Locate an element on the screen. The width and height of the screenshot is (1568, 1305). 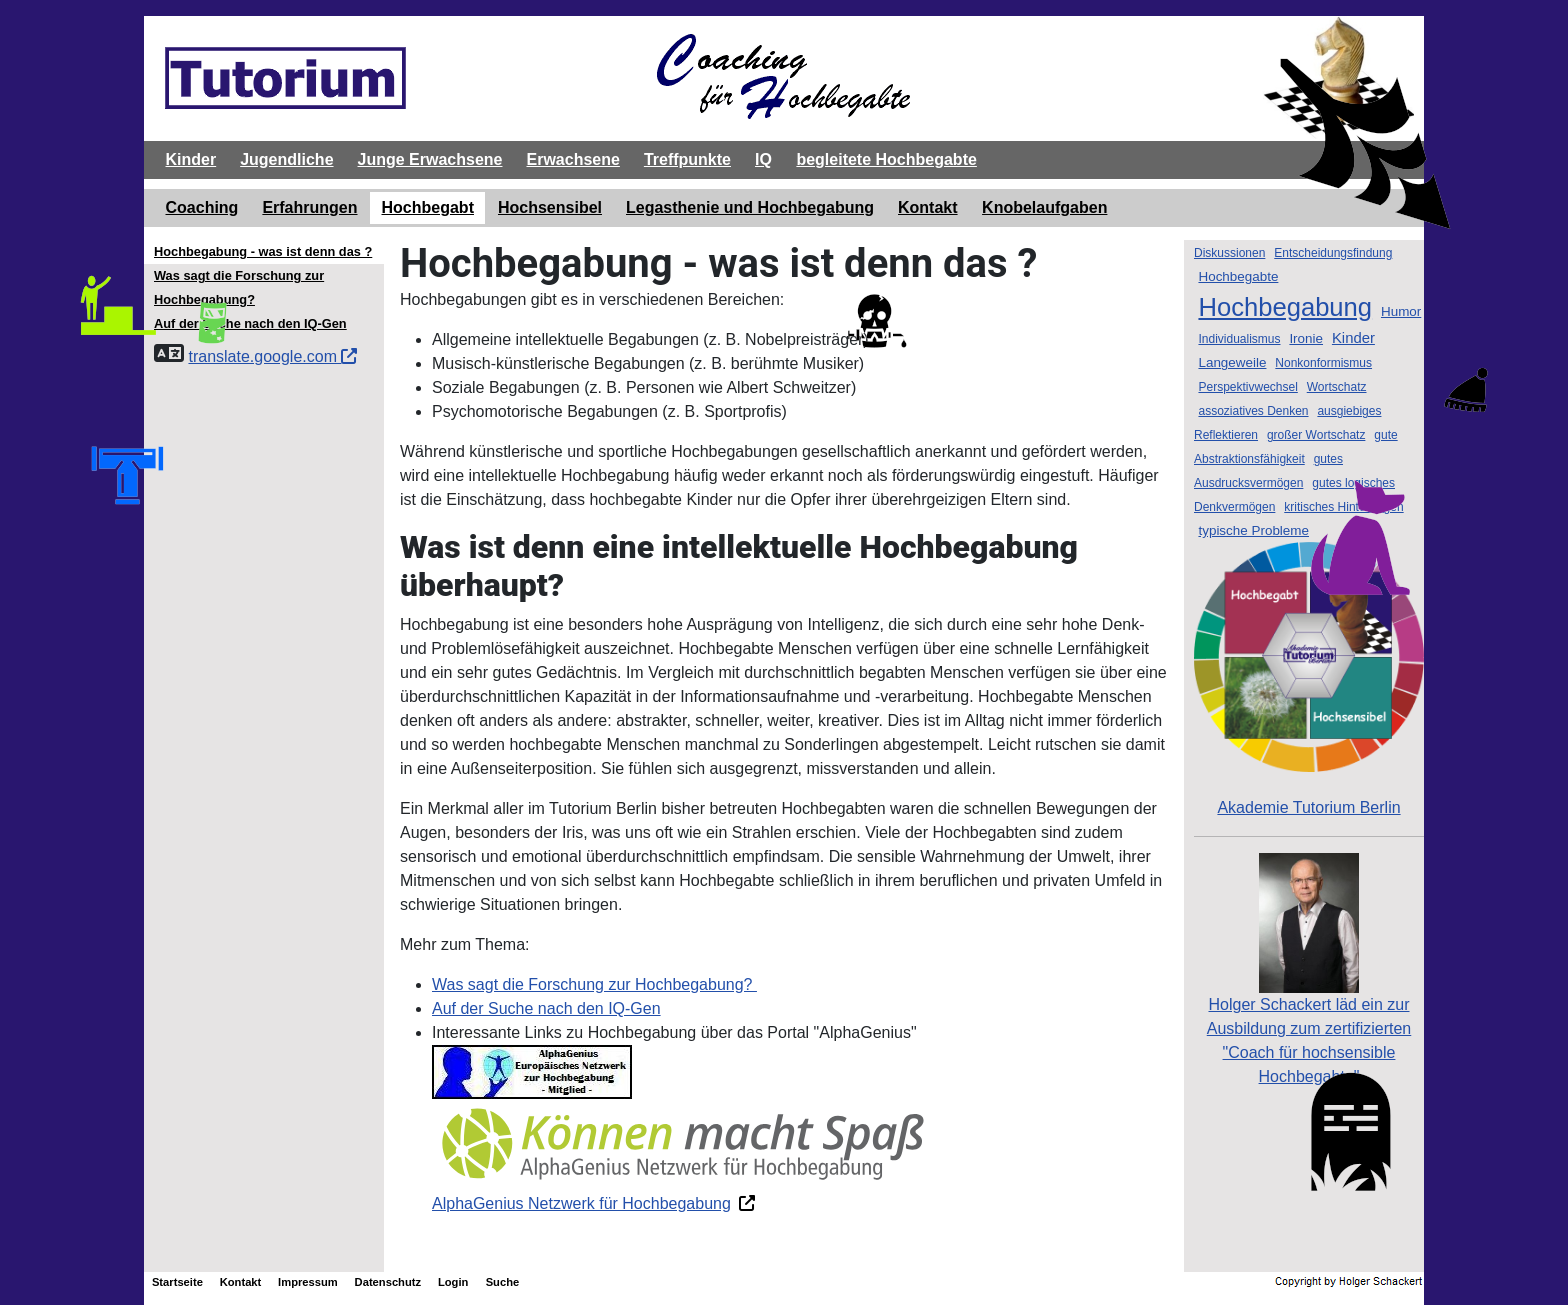
indicates a deceased character or game over state is located at coordinates (1351, 1133).